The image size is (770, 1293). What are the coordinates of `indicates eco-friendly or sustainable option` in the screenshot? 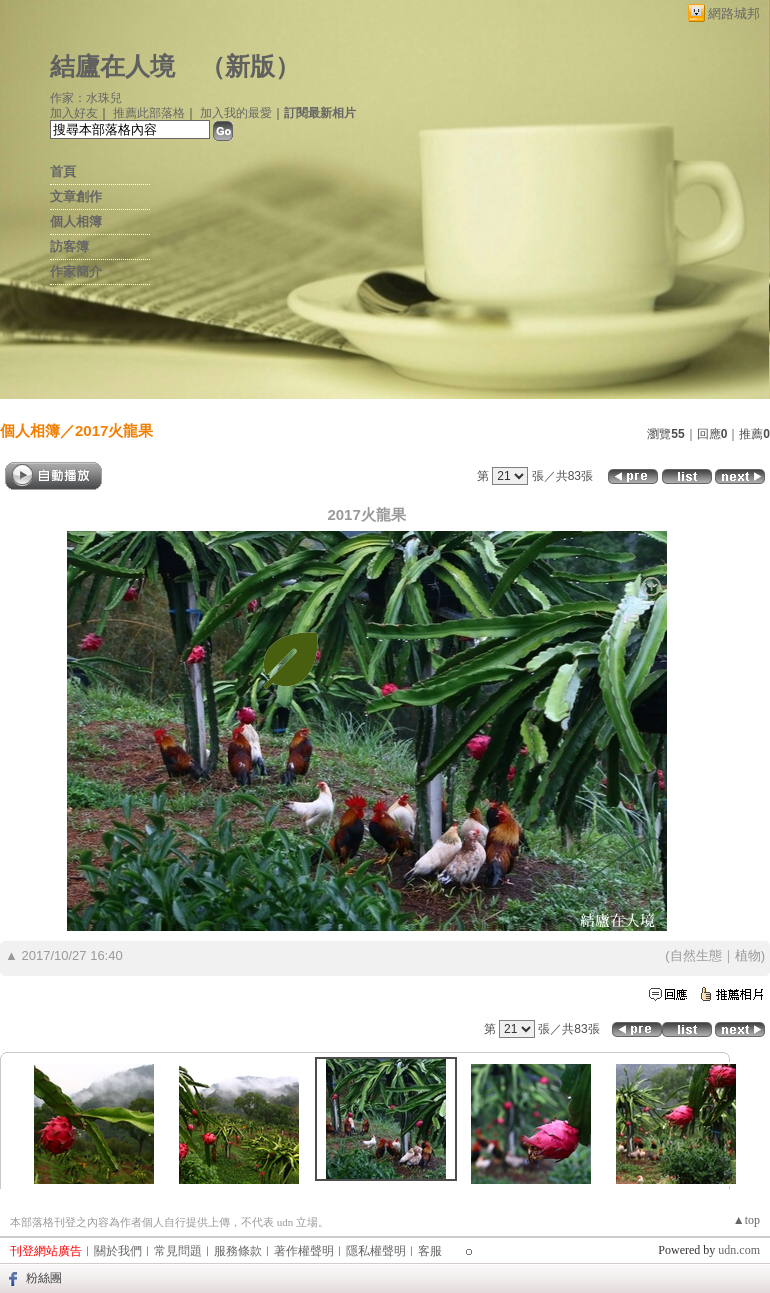 It's located at (289, 660).